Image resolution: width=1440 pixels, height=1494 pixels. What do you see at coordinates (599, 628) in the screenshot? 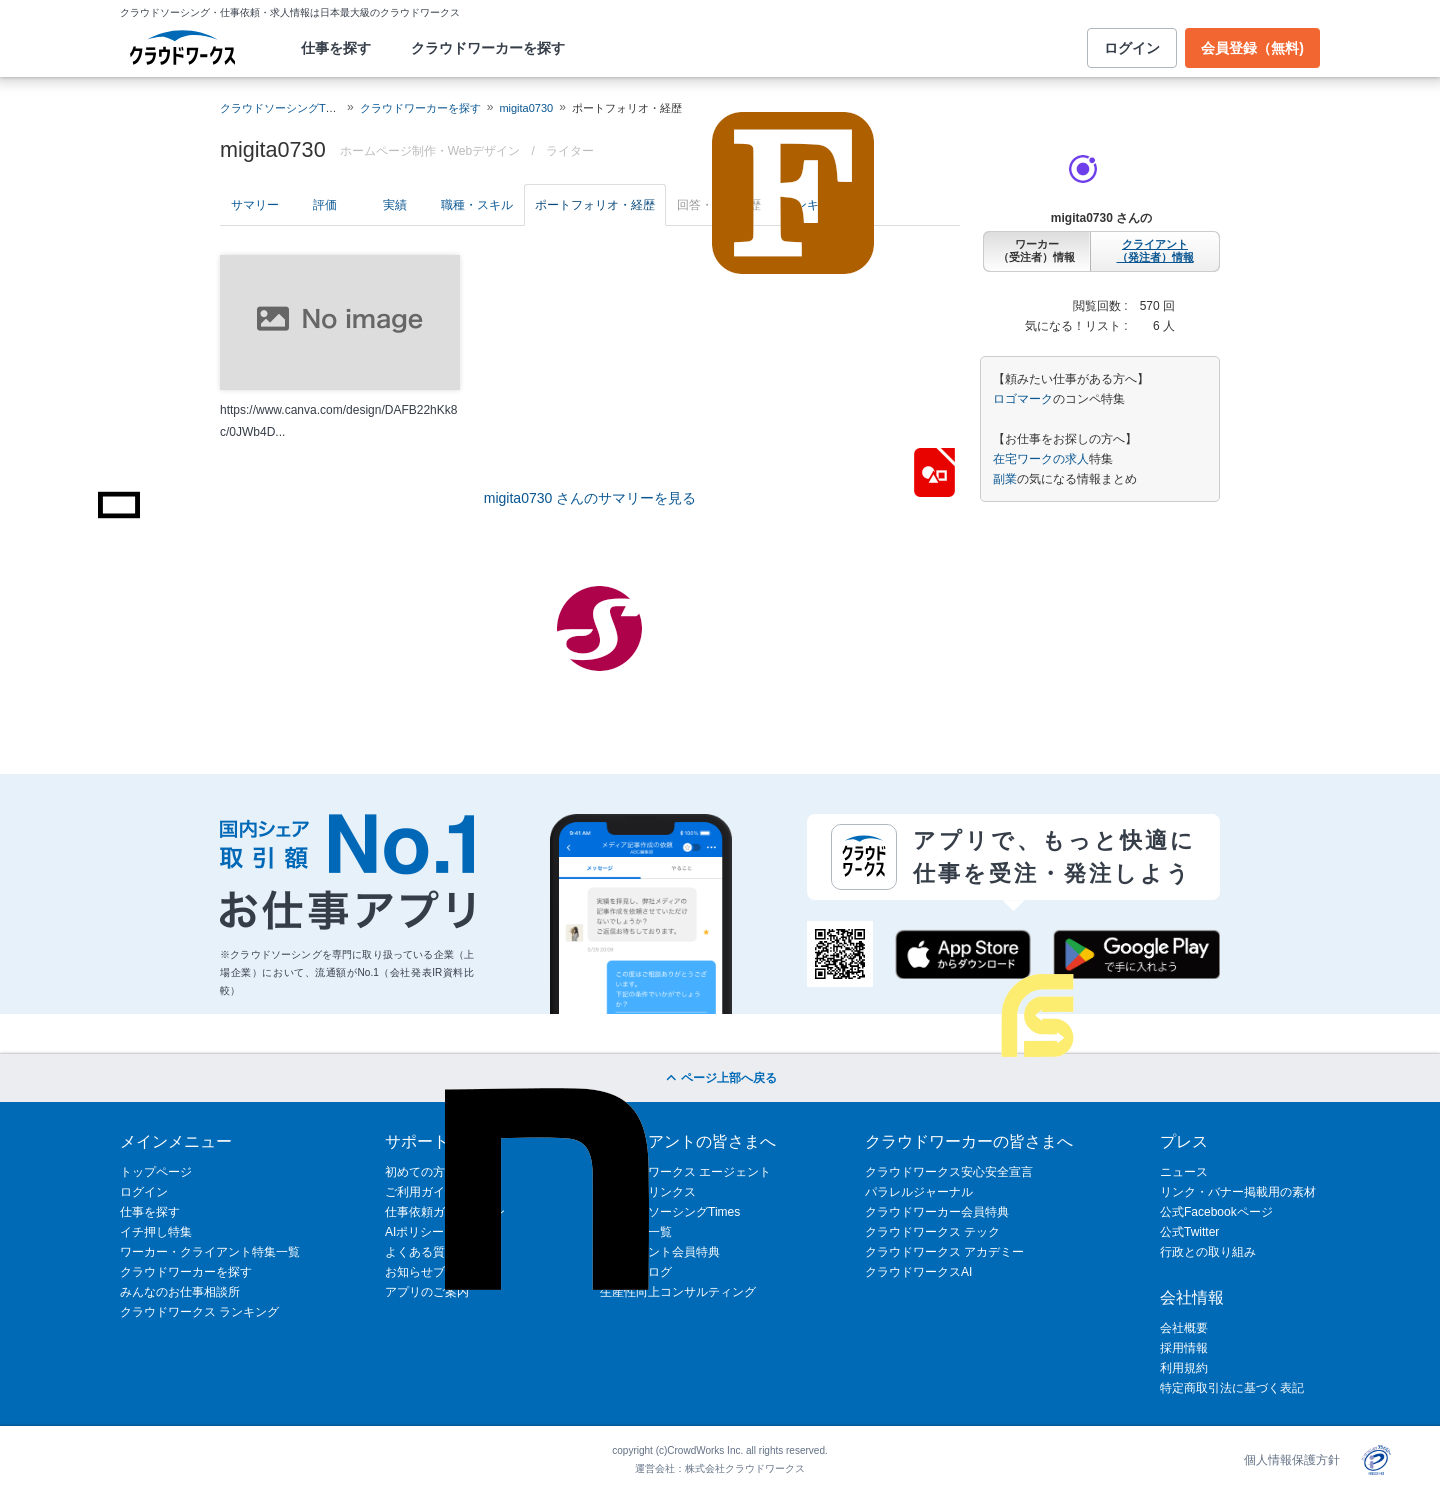
I see `shelly smart home brand logo` at bounding box center [599, 628].